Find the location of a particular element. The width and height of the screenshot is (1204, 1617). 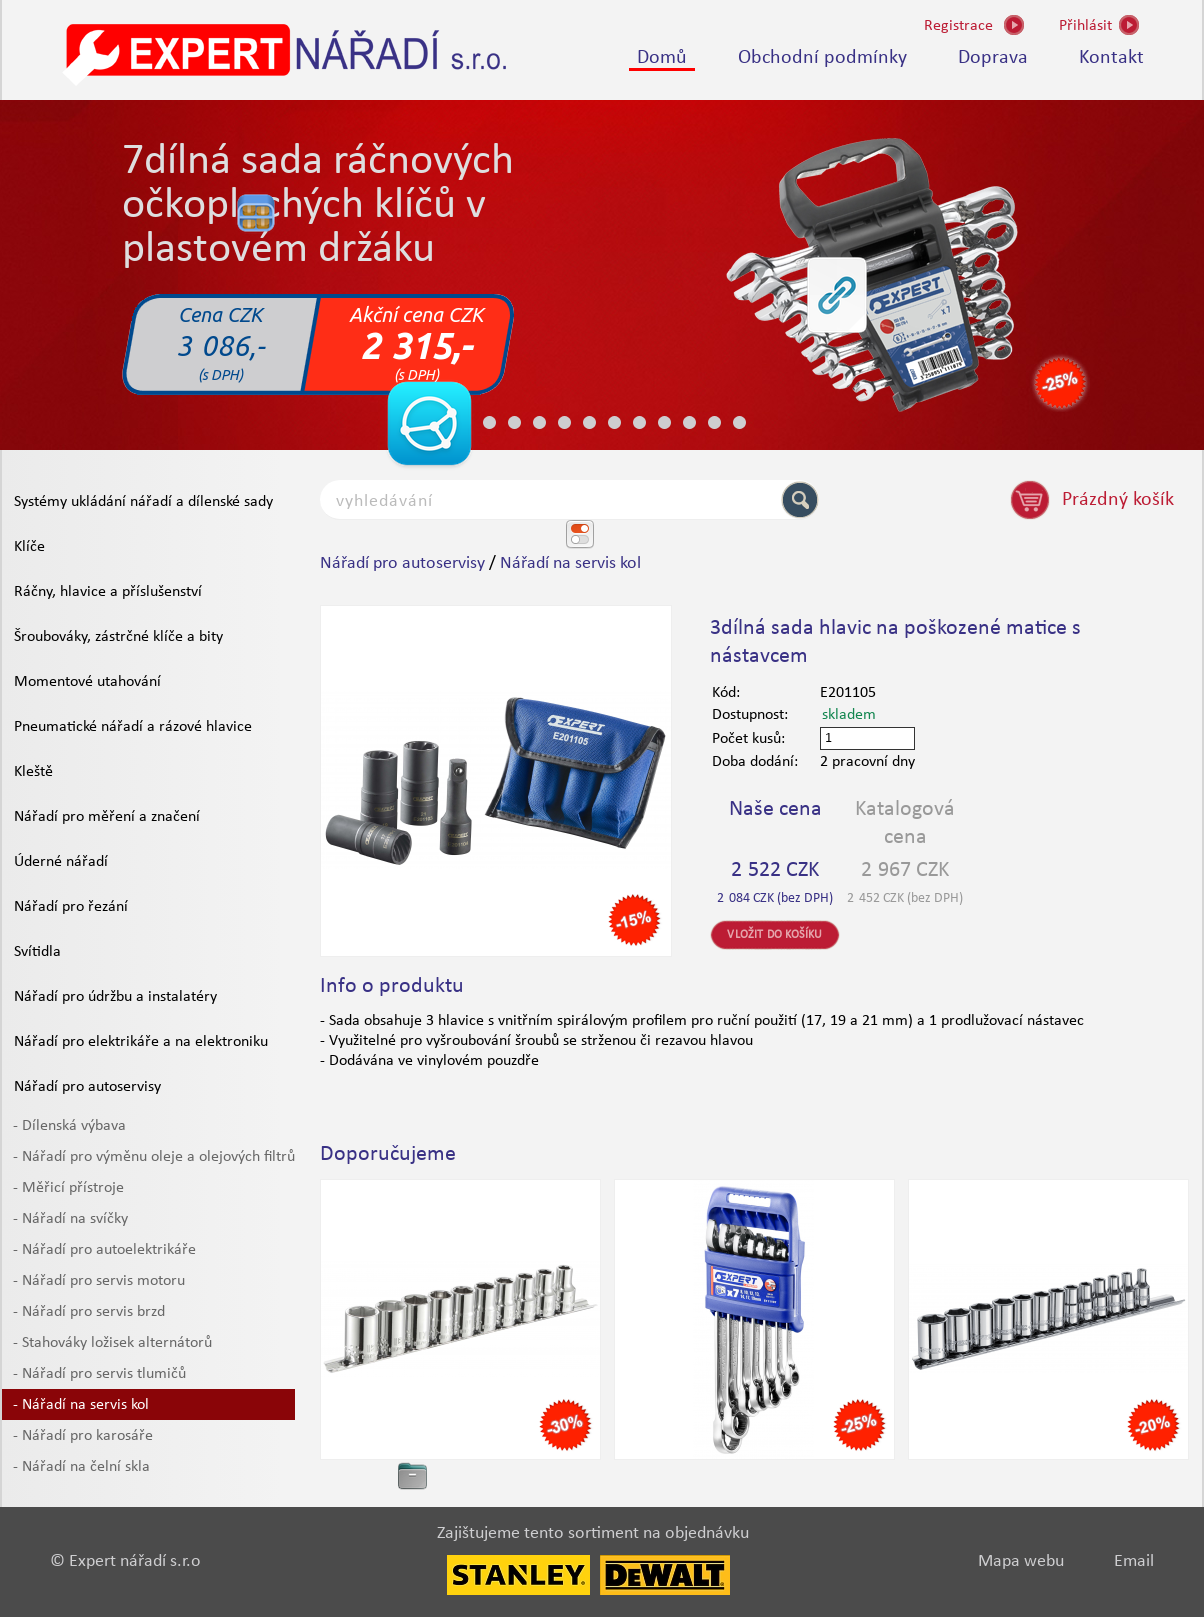

open unity tweak tool settings is located at coordinates (580, 534).